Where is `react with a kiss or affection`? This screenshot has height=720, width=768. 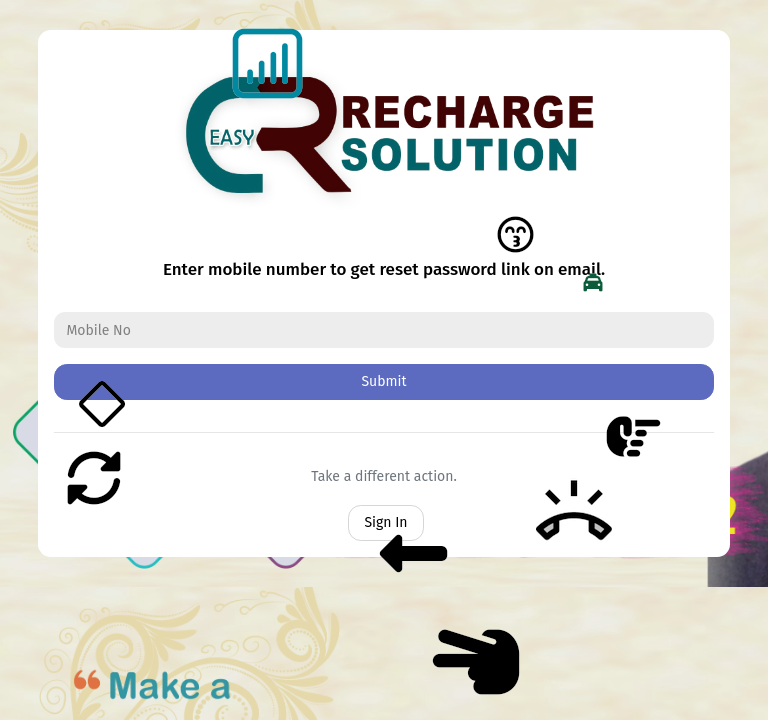
react with a kiss or affection is located at coordinates (515, 234).